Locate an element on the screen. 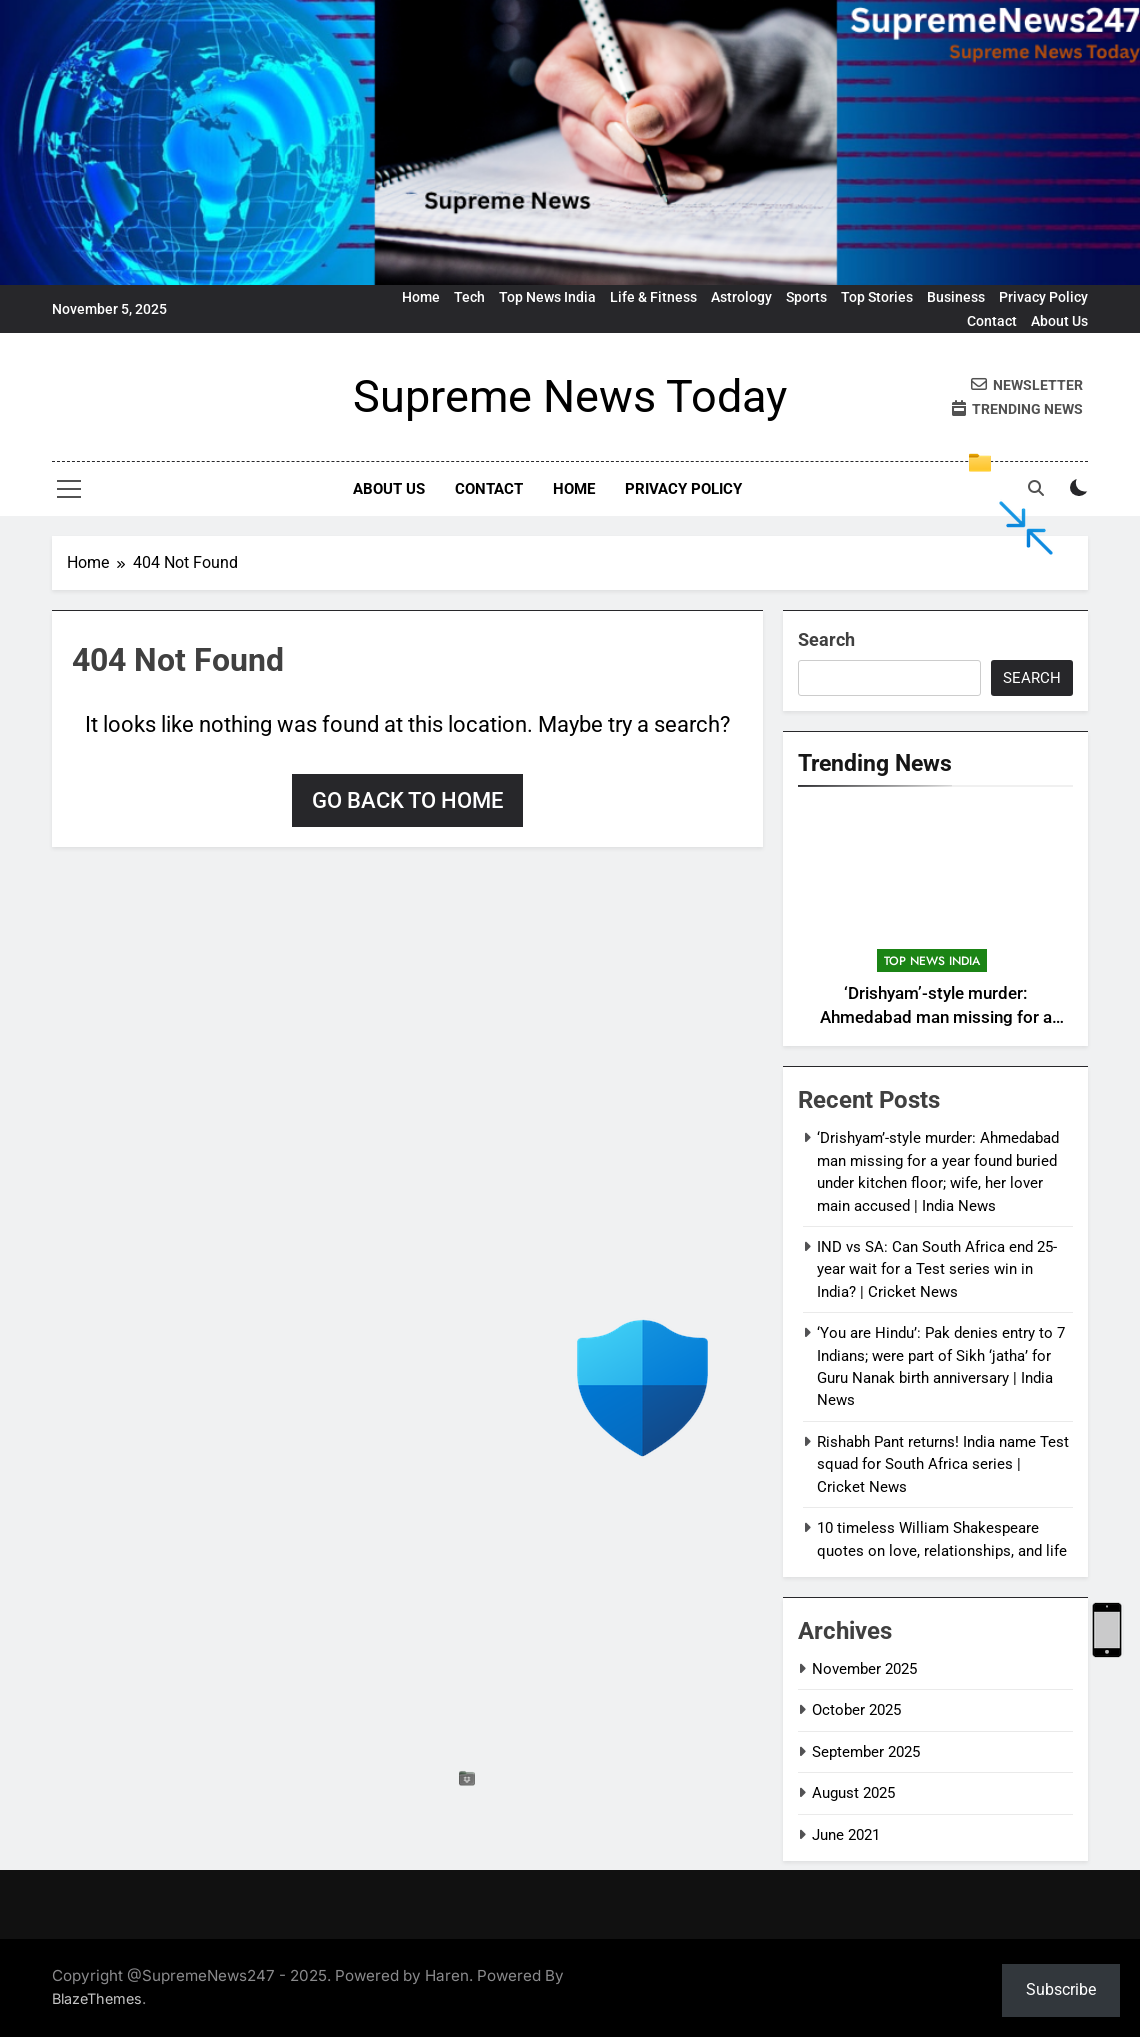  open a folder to view its contents is located at coordinates (980, 463).